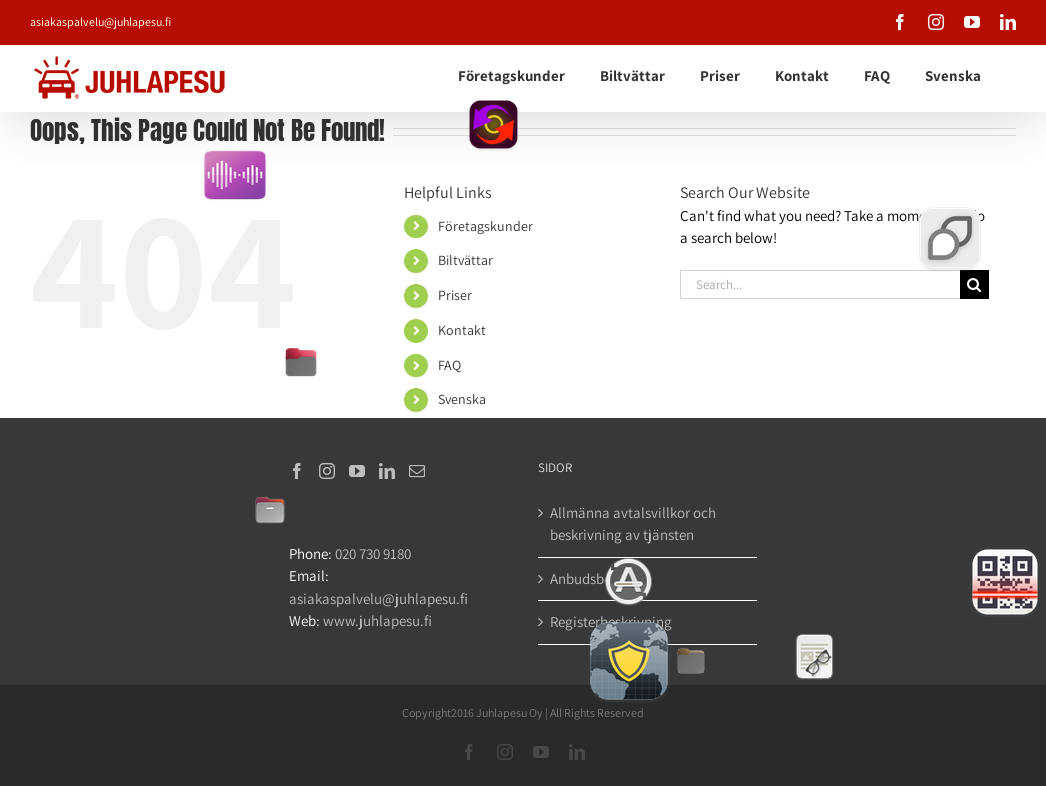  What do you see at coordinates (950, 238) in the screenshot?
I see `launch the korora linux distribution app` at bounding box center [950, 238].